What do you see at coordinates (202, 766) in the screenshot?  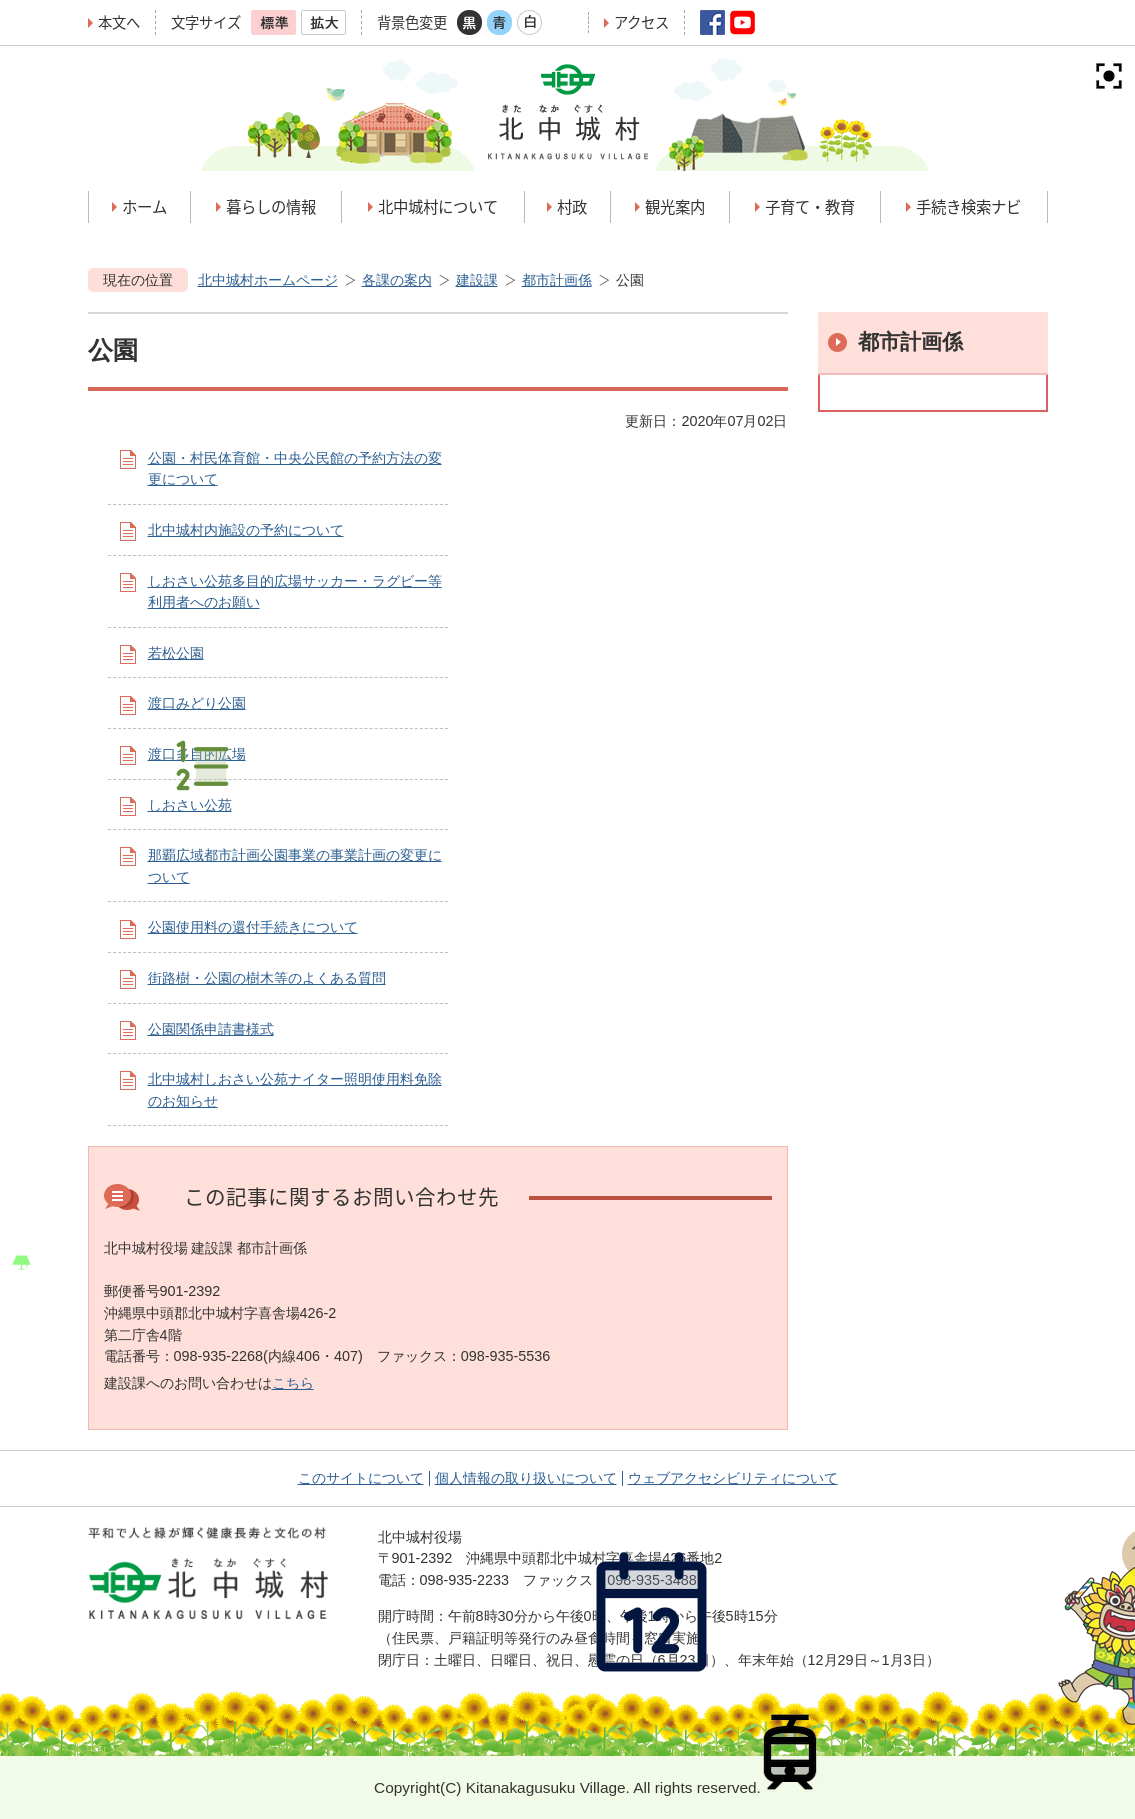 I see `create a numbered list` at bounding box center [202, 766].